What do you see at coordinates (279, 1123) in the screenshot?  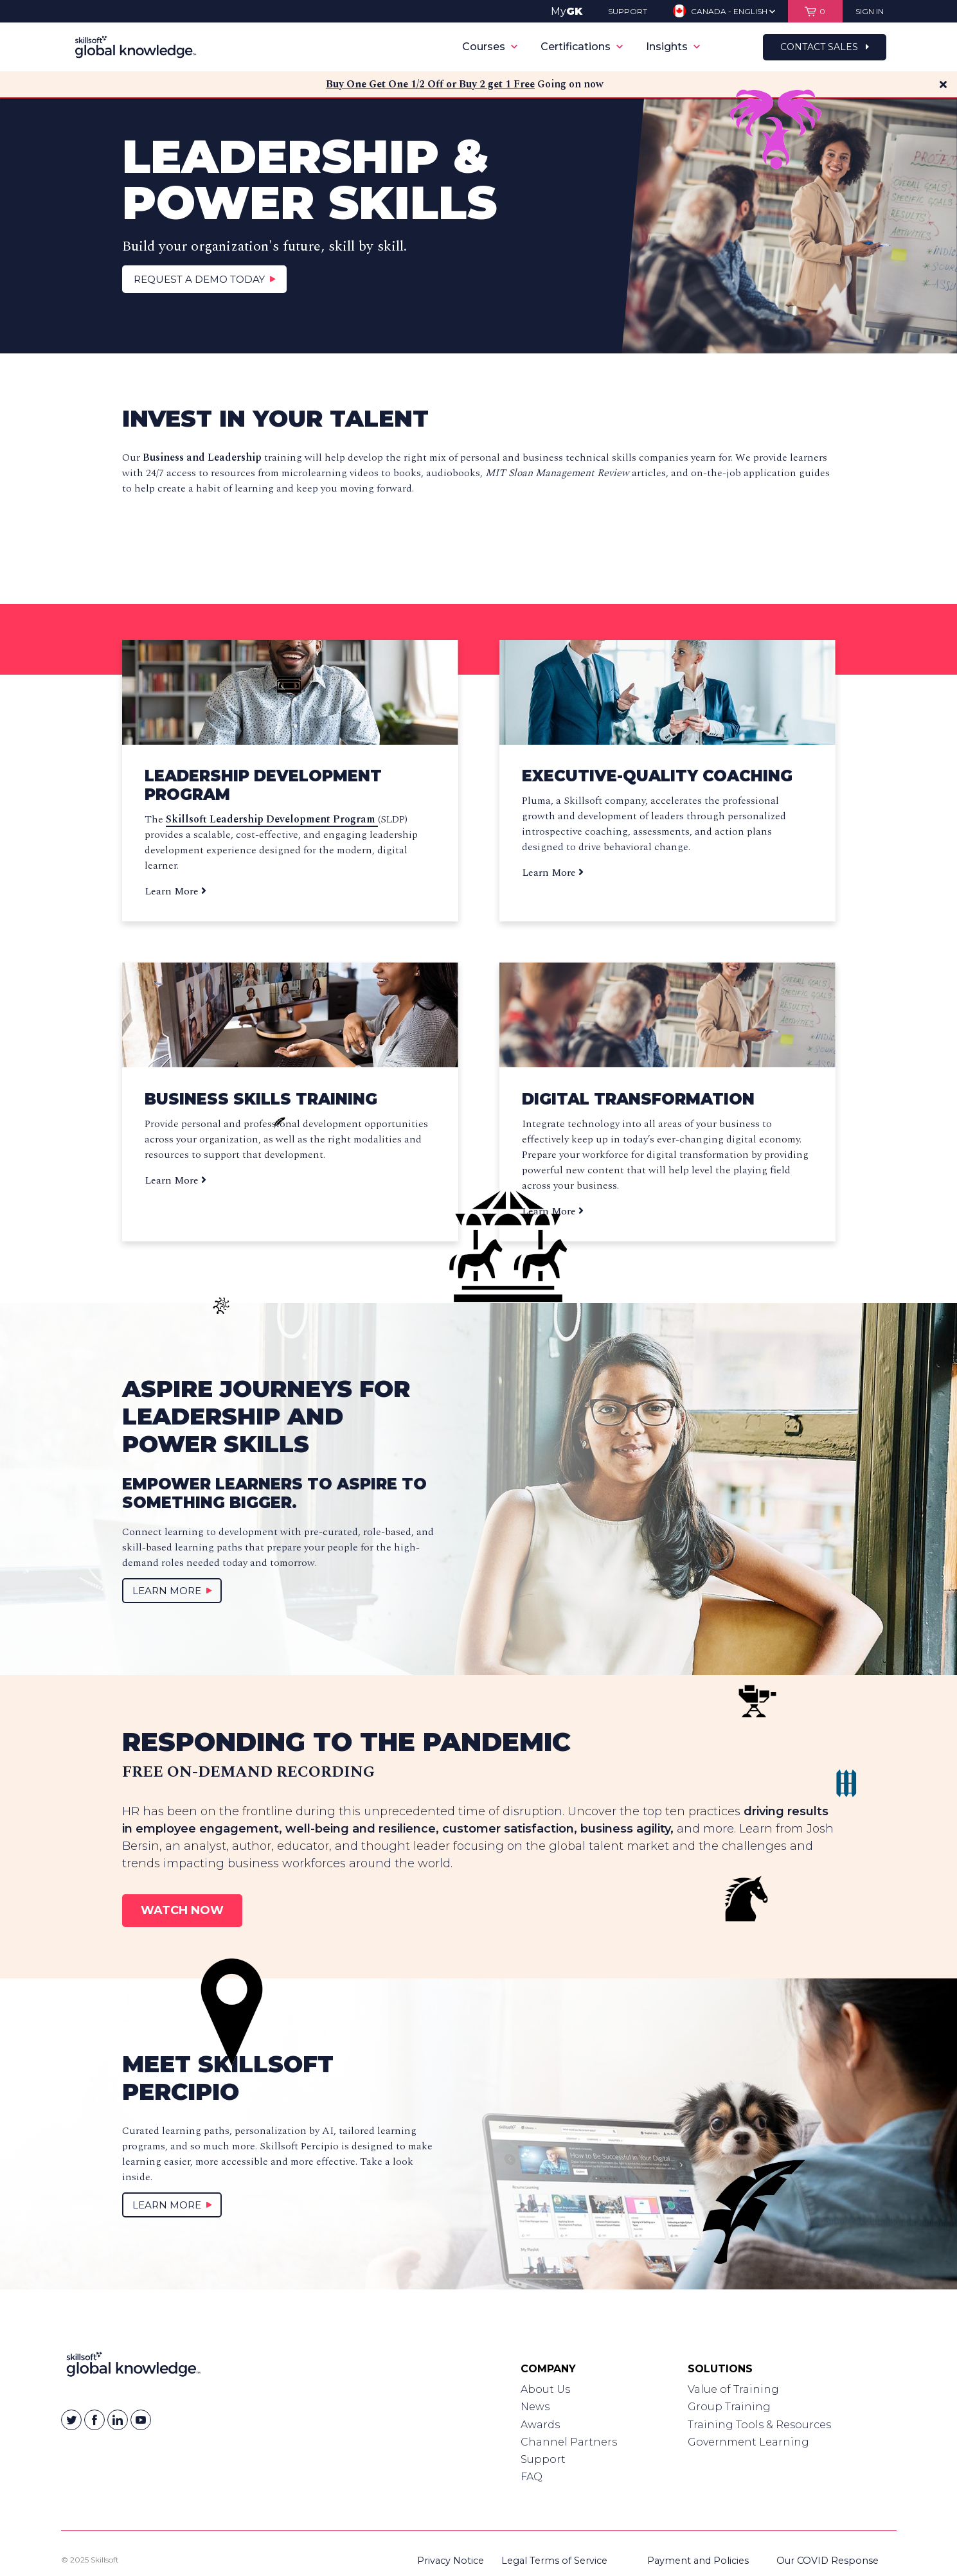 I see `compose a new message or post` at bounding box center [279, 1123].